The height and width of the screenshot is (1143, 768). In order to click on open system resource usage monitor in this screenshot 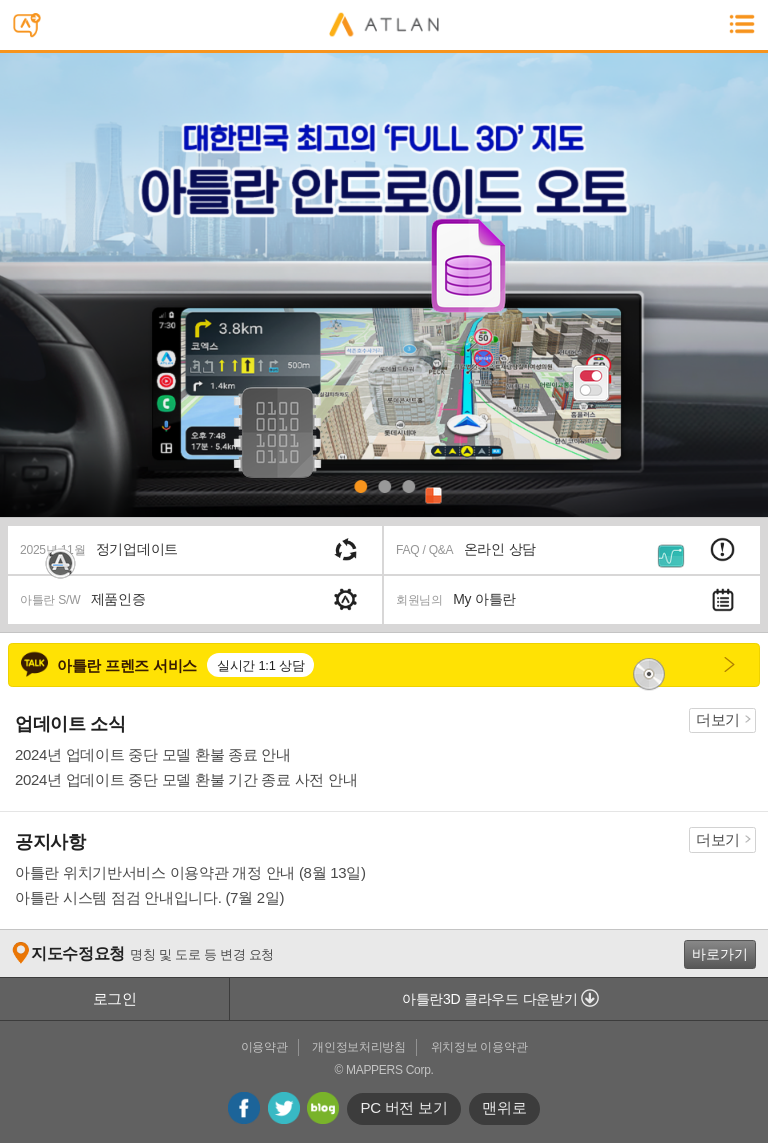, I will do `click(671, 556)`.